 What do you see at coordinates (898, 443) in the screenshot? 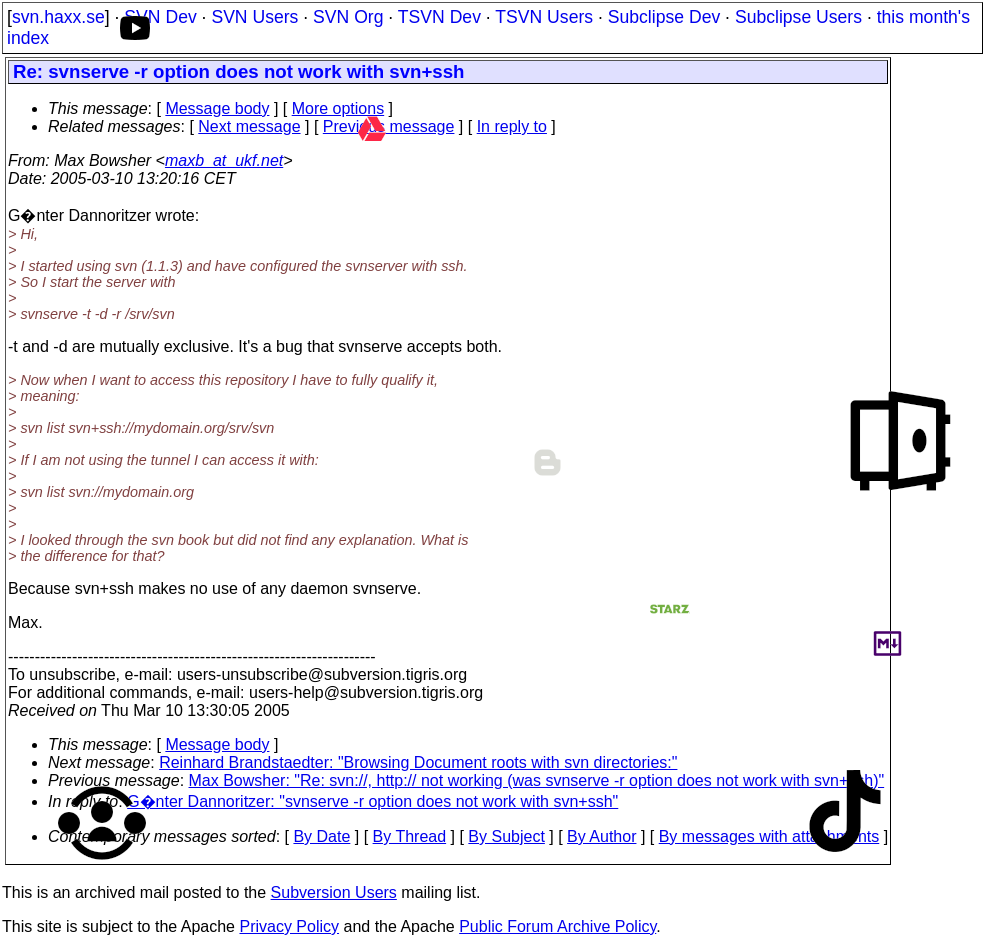
I see `access secure storage or vault` at bounding box center [898, 443].